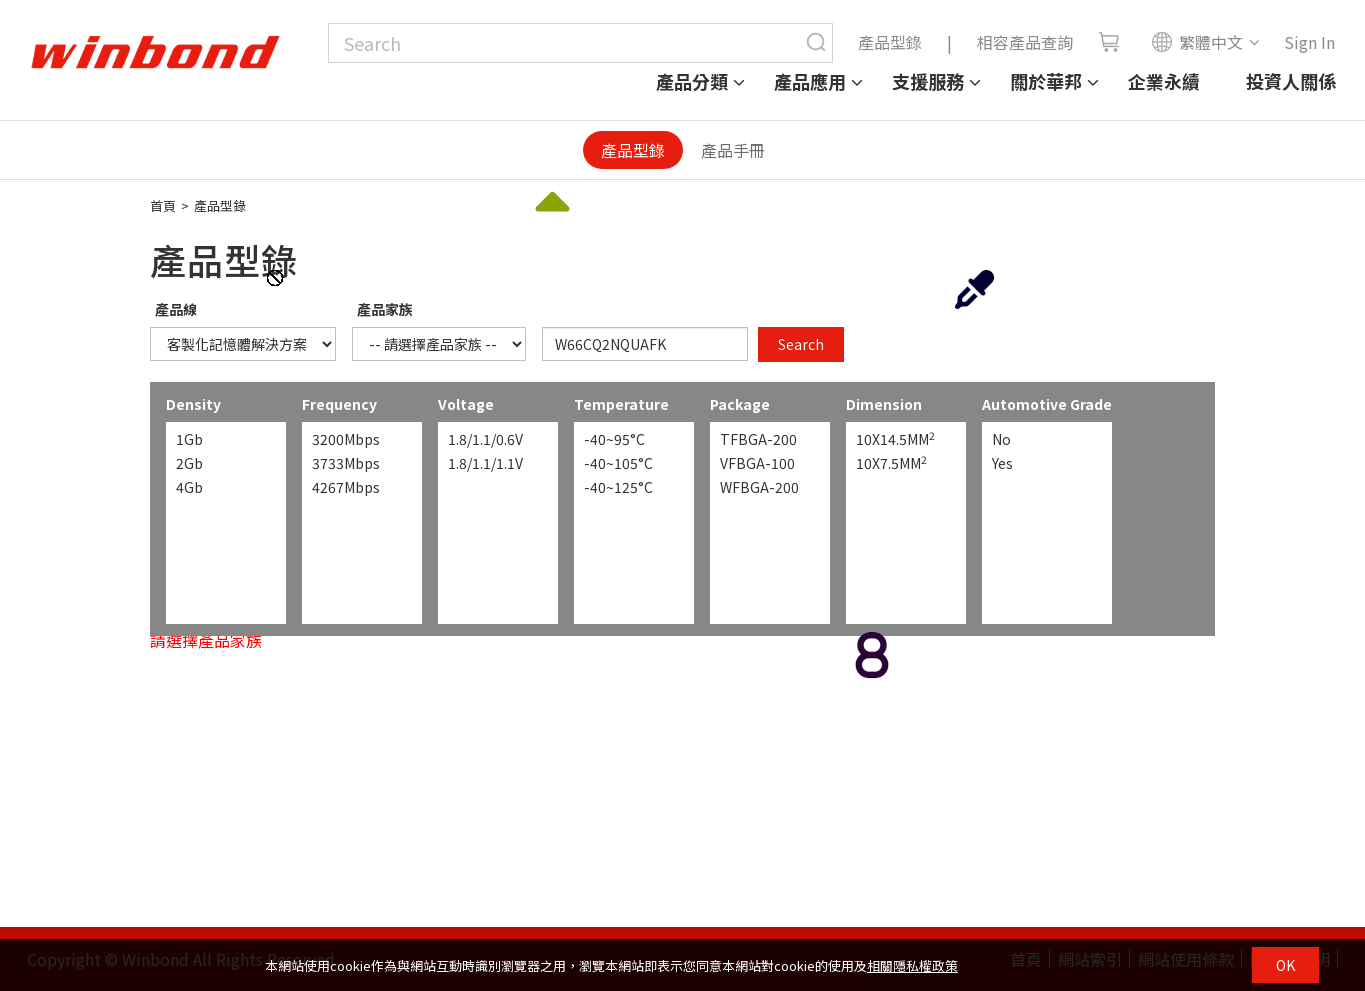 This screenshot has height=991, width=1365. What do you see at coordinates (552, 214) in the screenshot?
I see `sort items in ascending order` at bounding box center [552, 214].